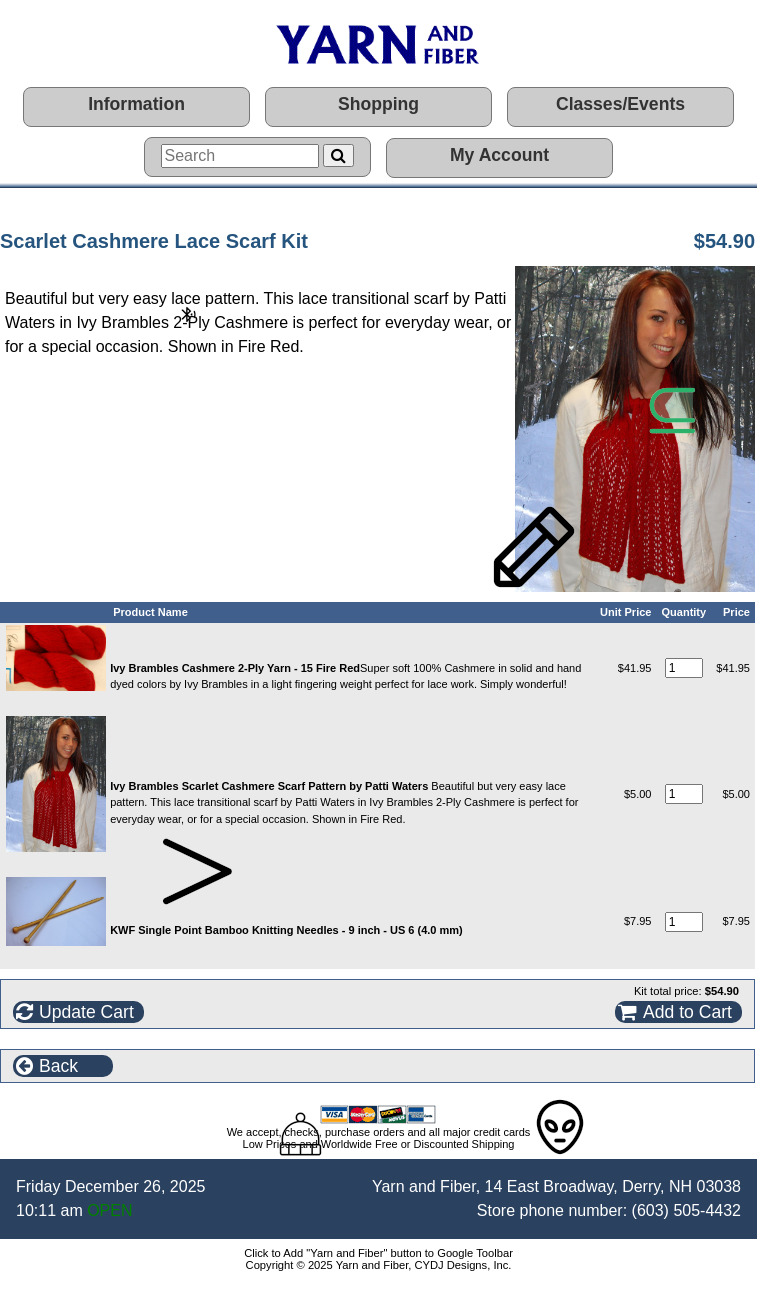  Describe the element at coordinates (560, 1127) in the screenshot. I see `indicates unknown or unidentified user` at that location.